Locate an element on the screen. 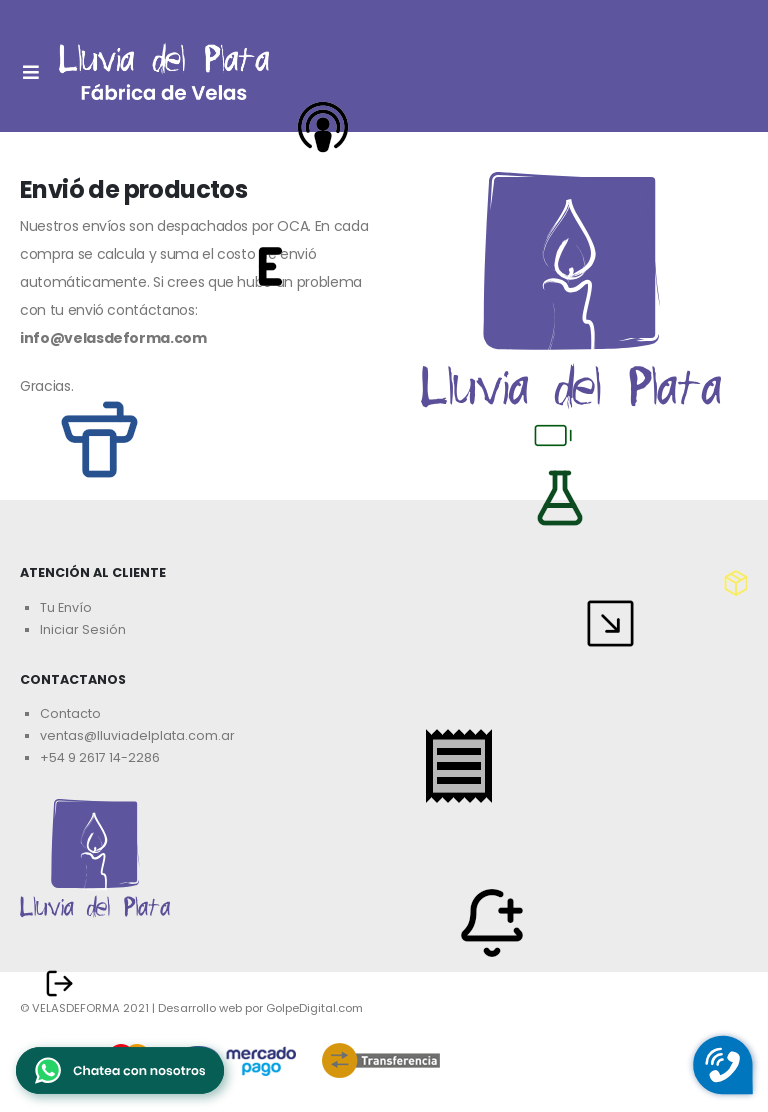  open apple podcasts is located at coordinates (323, 127).